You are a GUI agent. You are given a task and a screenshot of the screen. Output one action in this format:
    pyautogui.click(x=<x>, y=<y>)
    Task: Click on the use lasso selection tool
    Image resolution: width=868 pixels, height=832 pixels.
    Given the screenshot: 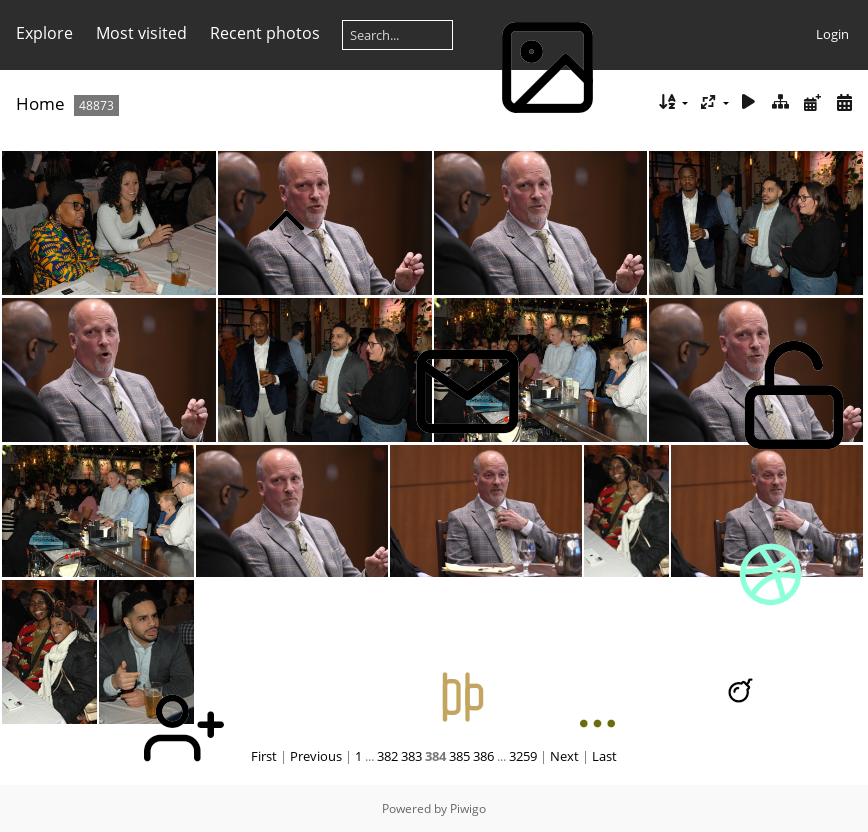 What is the action you would take?
    pyautogui.click(x=446, y=652)
    